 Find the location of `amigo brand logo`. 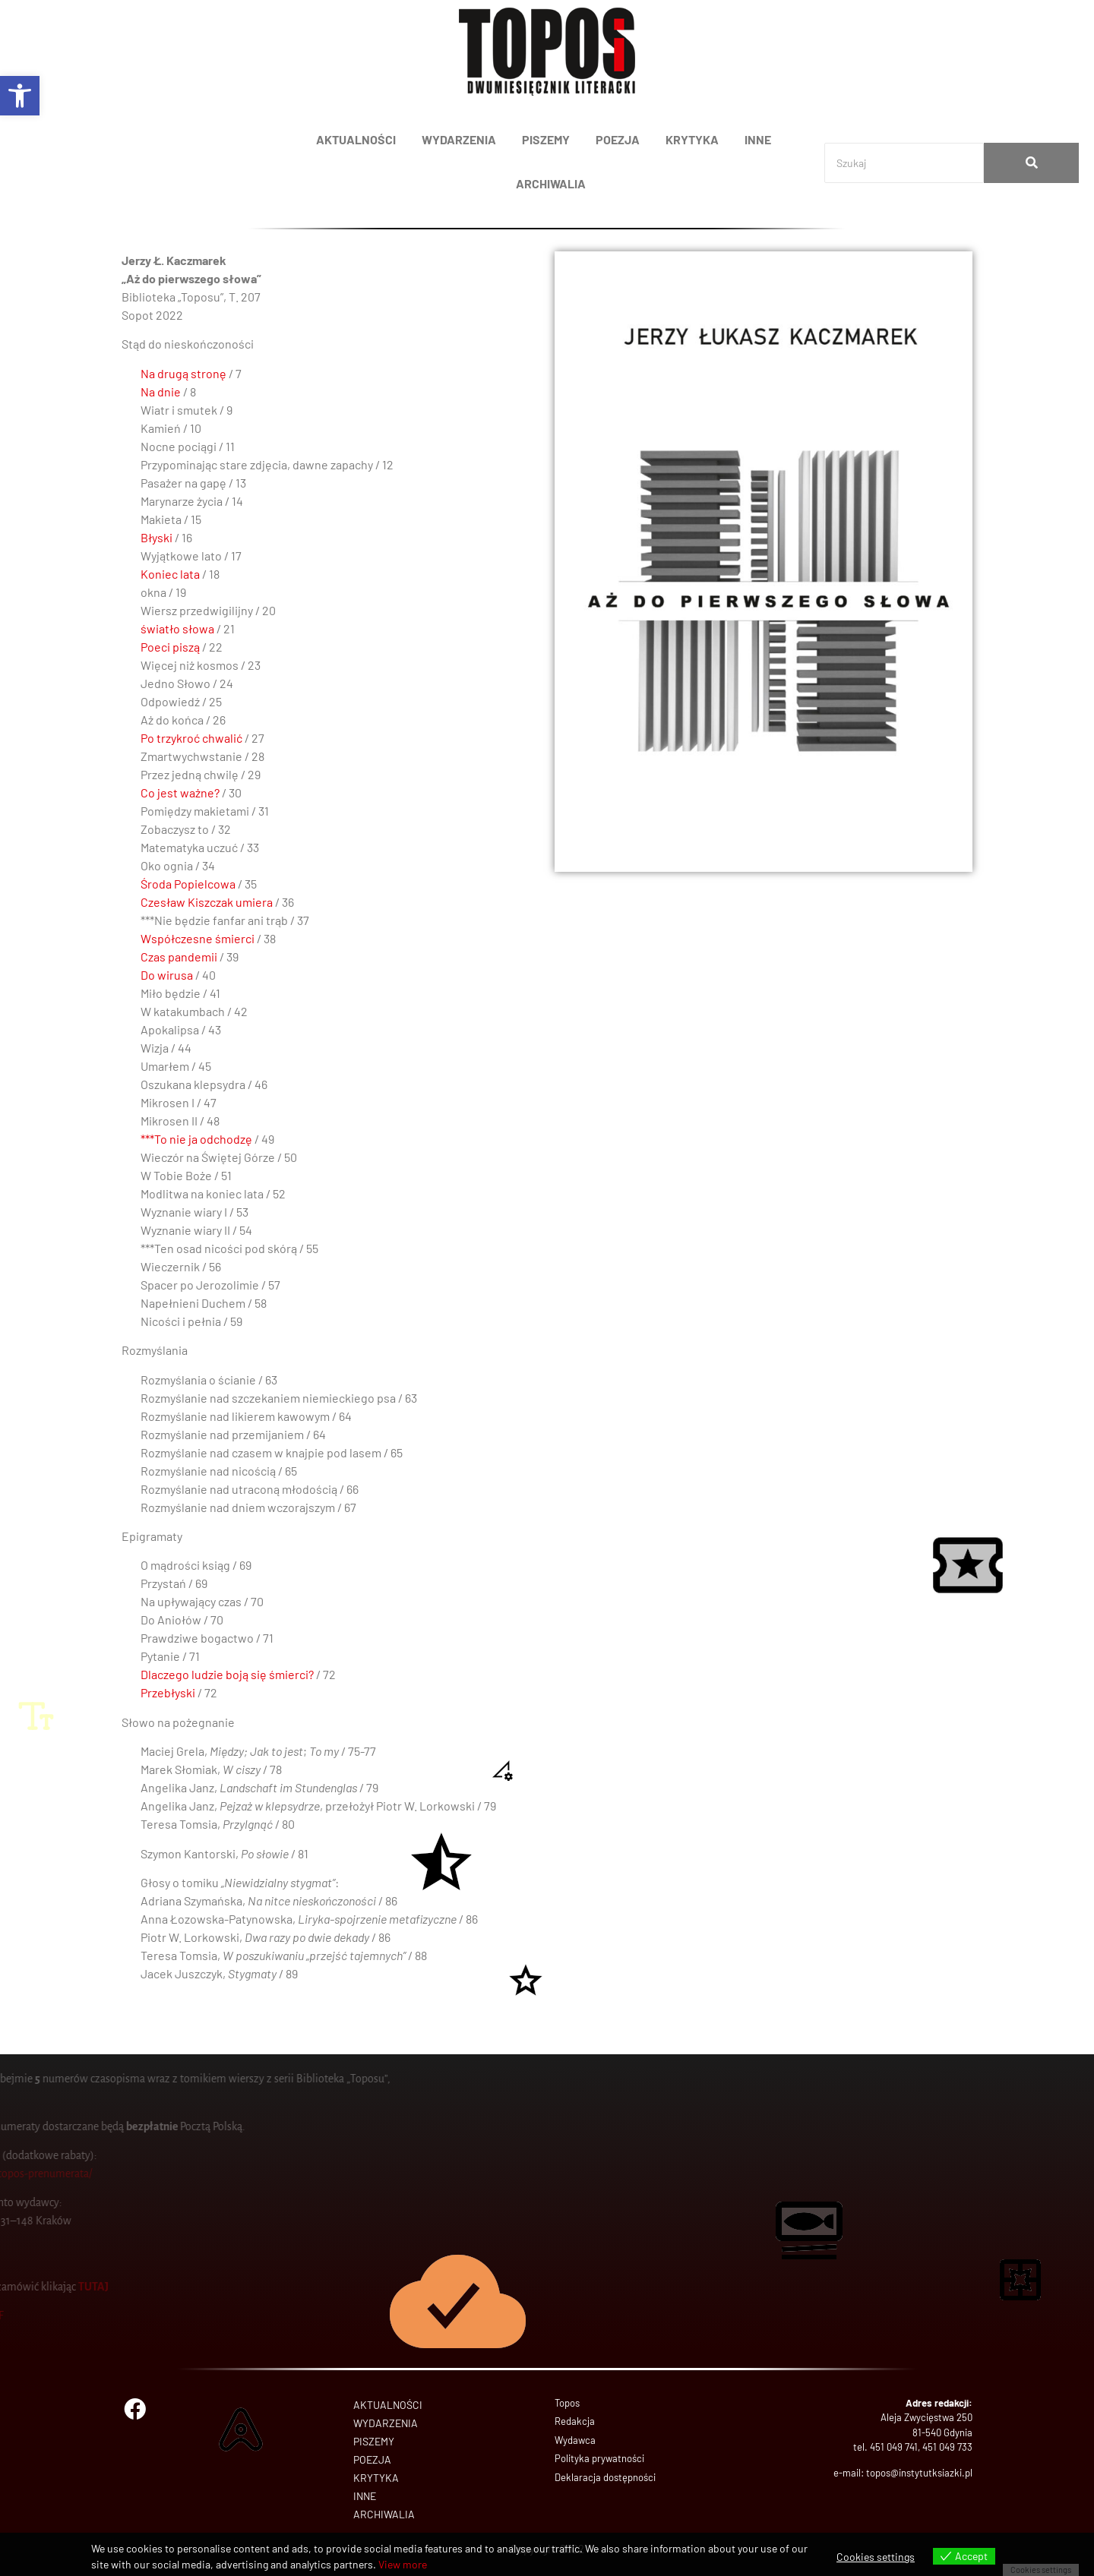

amigo brand logo is located at coordinates (241, 2429).